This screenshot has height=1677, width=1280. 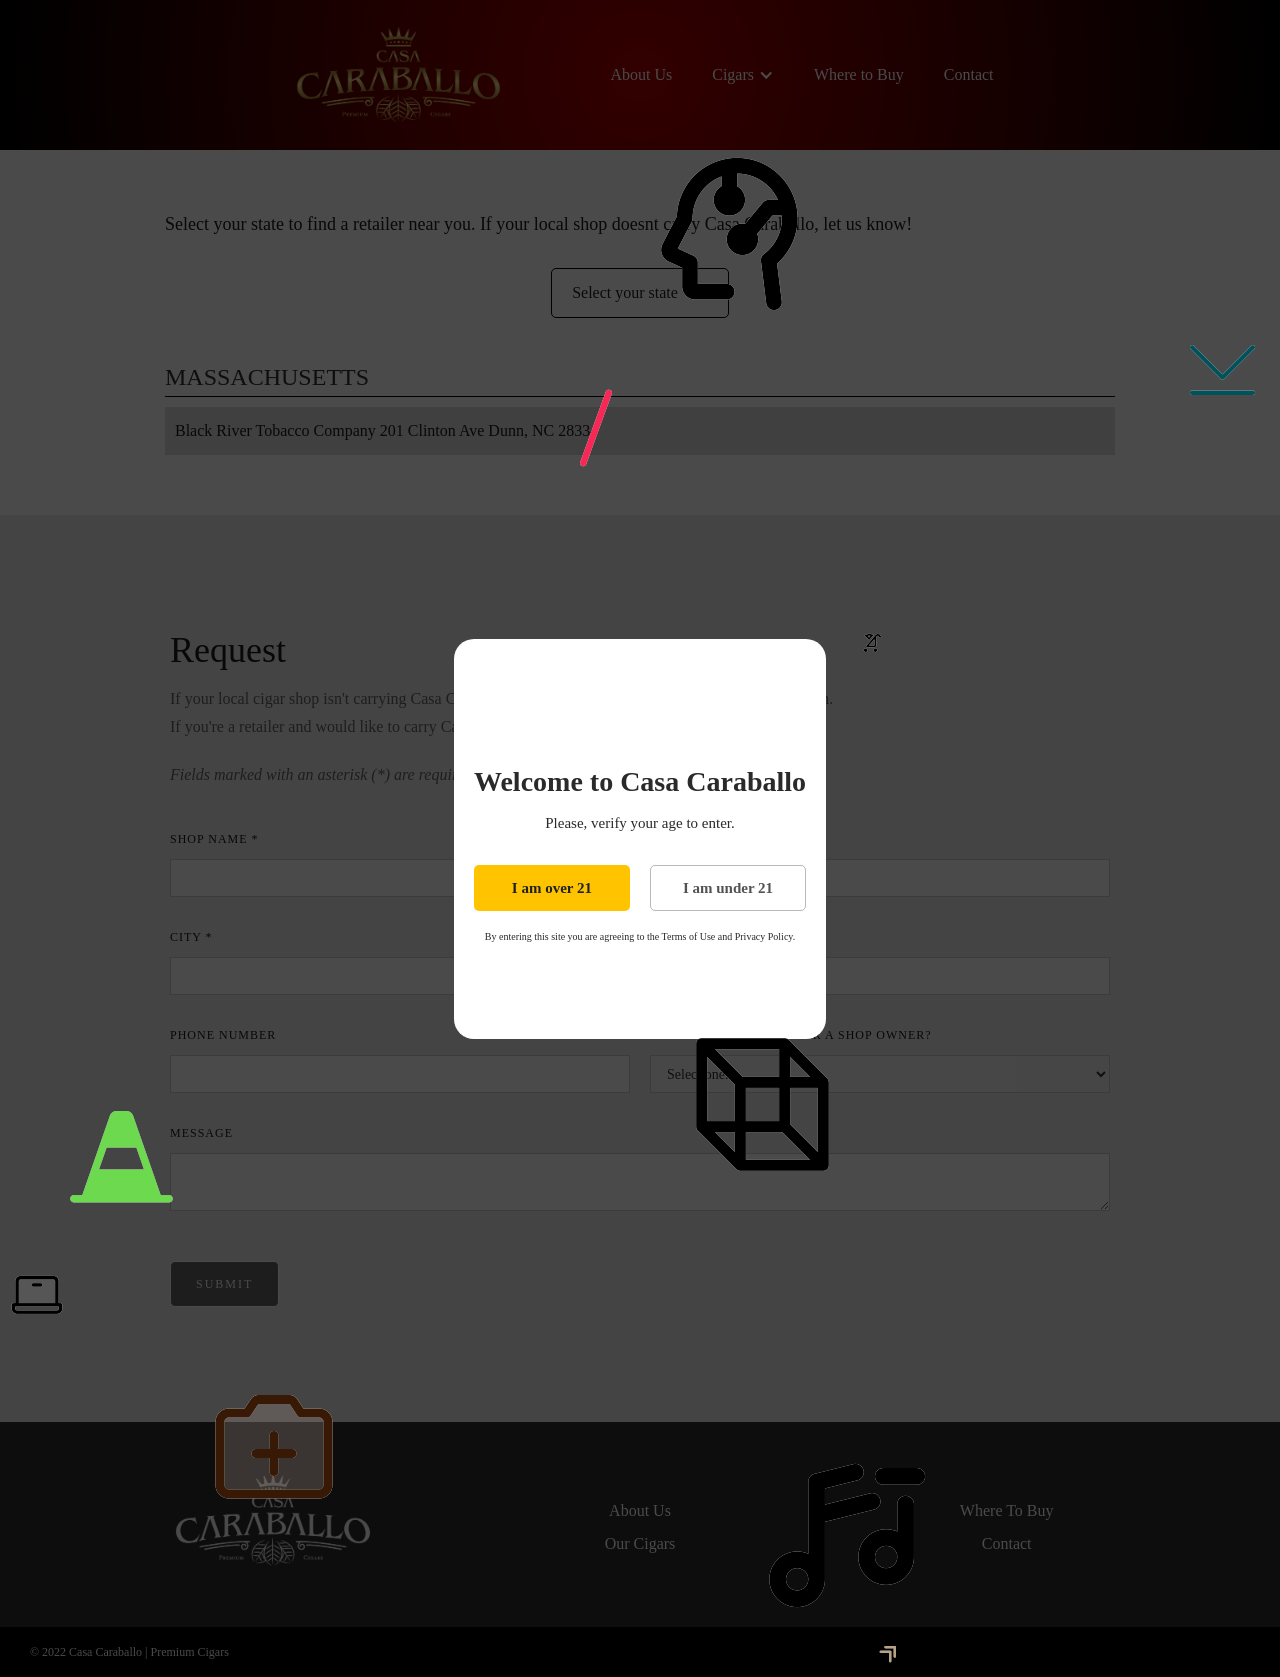 What do you see at coordinates (596, 428) in the screenshot?
I see `indicates a disabled or unavailable feature` at bounding box center [596, 428].